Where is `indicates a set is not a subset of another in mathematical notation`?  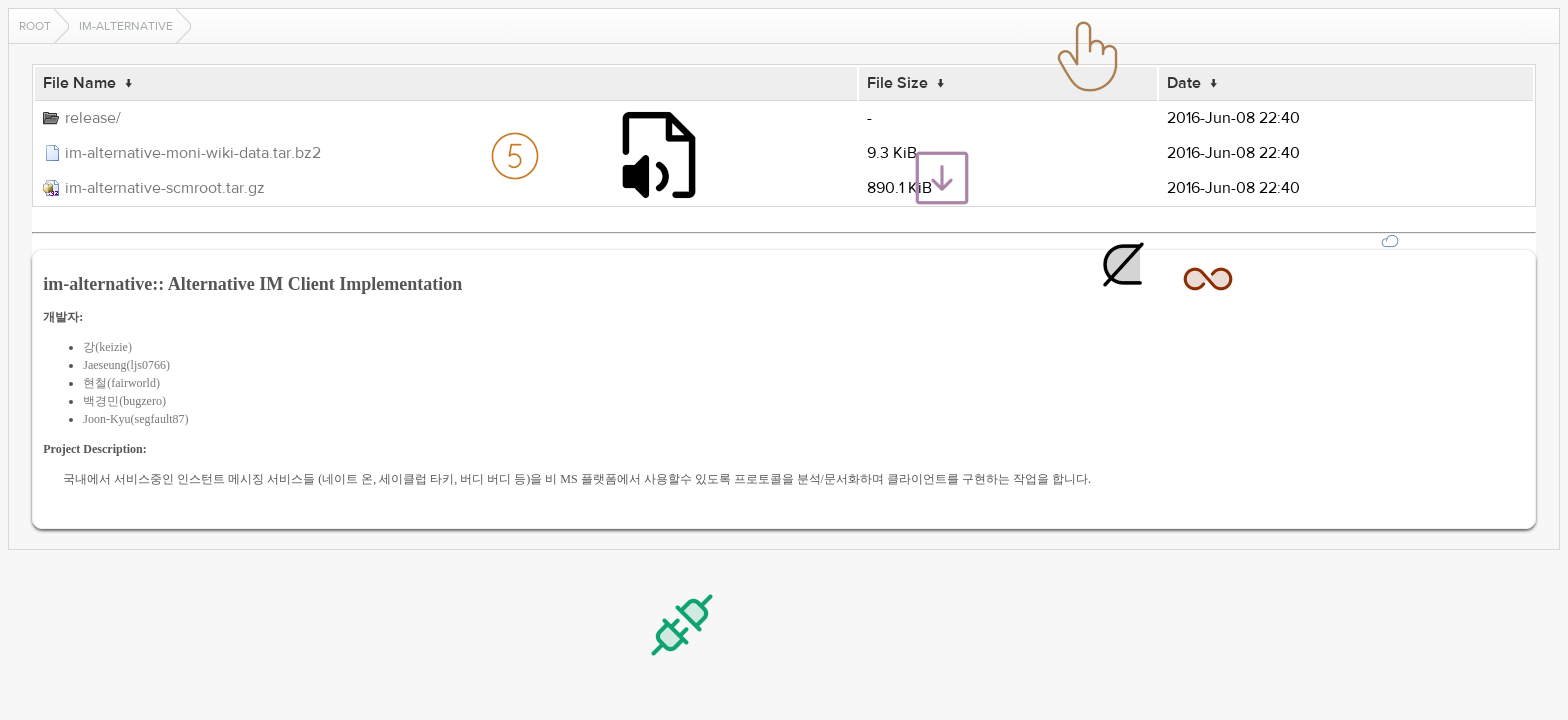
indicates a set is not a subset of another in mathematical notation is located at coordinates (1123, 264).